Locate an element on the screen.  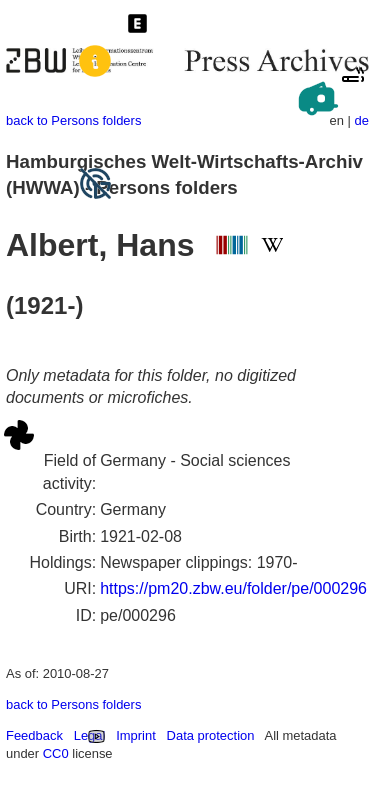
open YouTube app is located at coordinates (96, 736).